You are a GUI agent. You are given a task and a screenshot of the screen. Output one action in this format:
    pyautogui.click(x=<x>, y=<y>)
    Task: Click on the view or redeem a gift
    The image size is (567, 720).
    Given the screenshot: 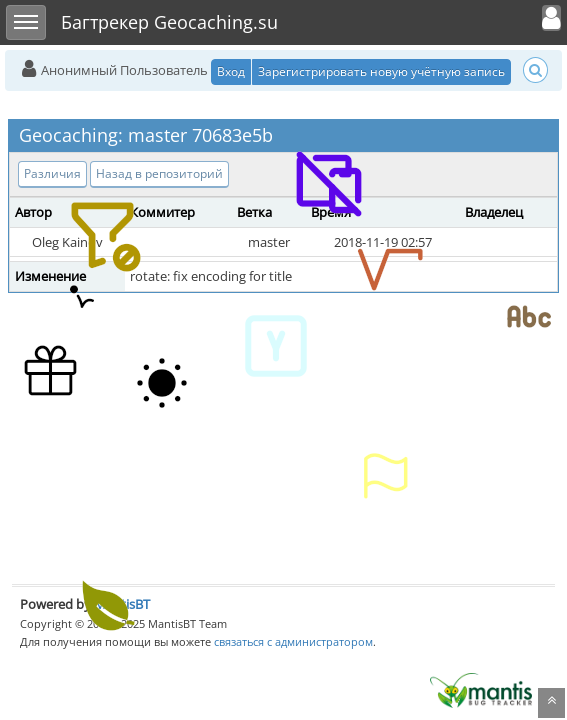 What is the action you would take?
    pyautogui.click(x=50, y=373)
    